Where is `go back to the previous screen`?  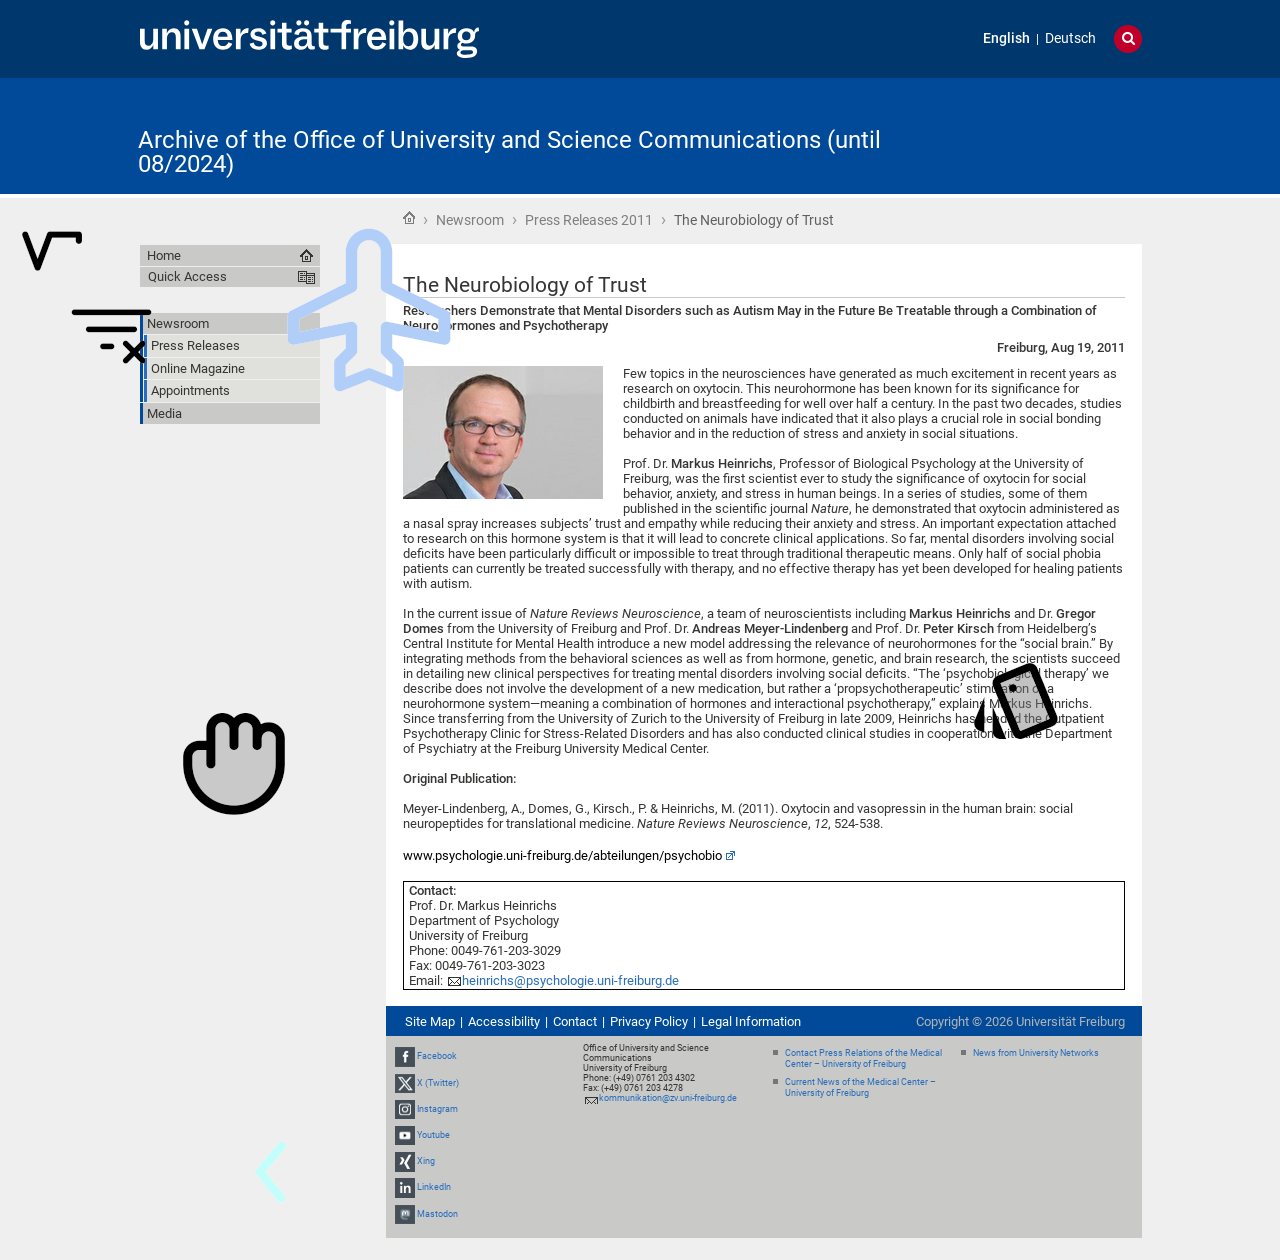 go back to the previous screen is located at coordinates (273, 1172).